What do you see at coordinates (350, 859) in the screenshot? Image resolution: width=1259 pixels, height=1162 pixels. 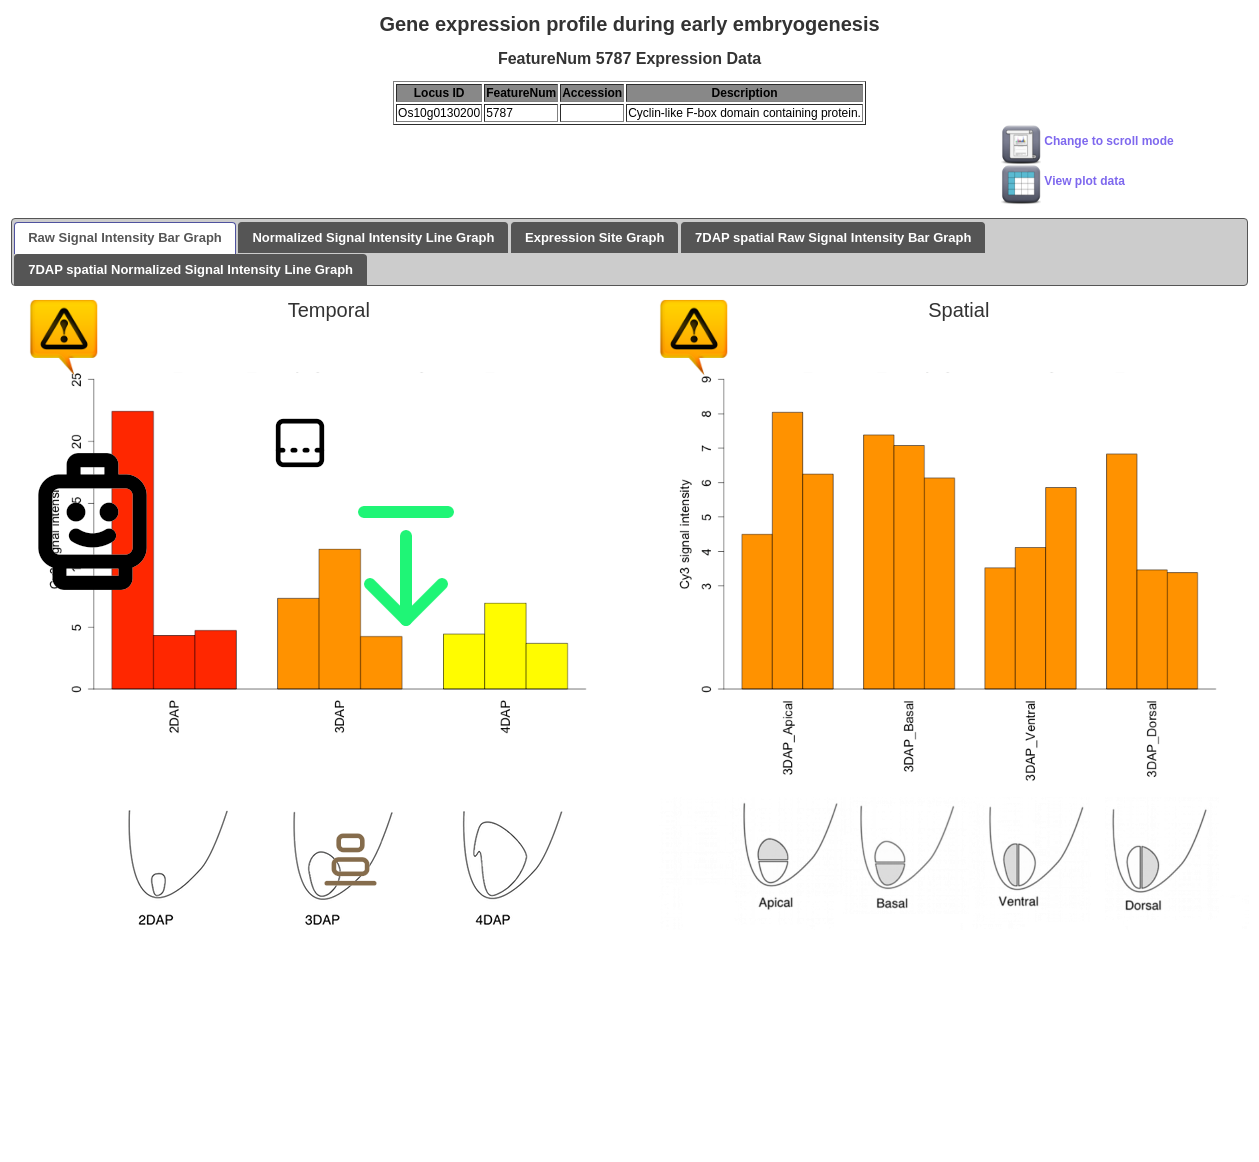 I see `align objects to the bottom edge` at bounding box center [350, 859].